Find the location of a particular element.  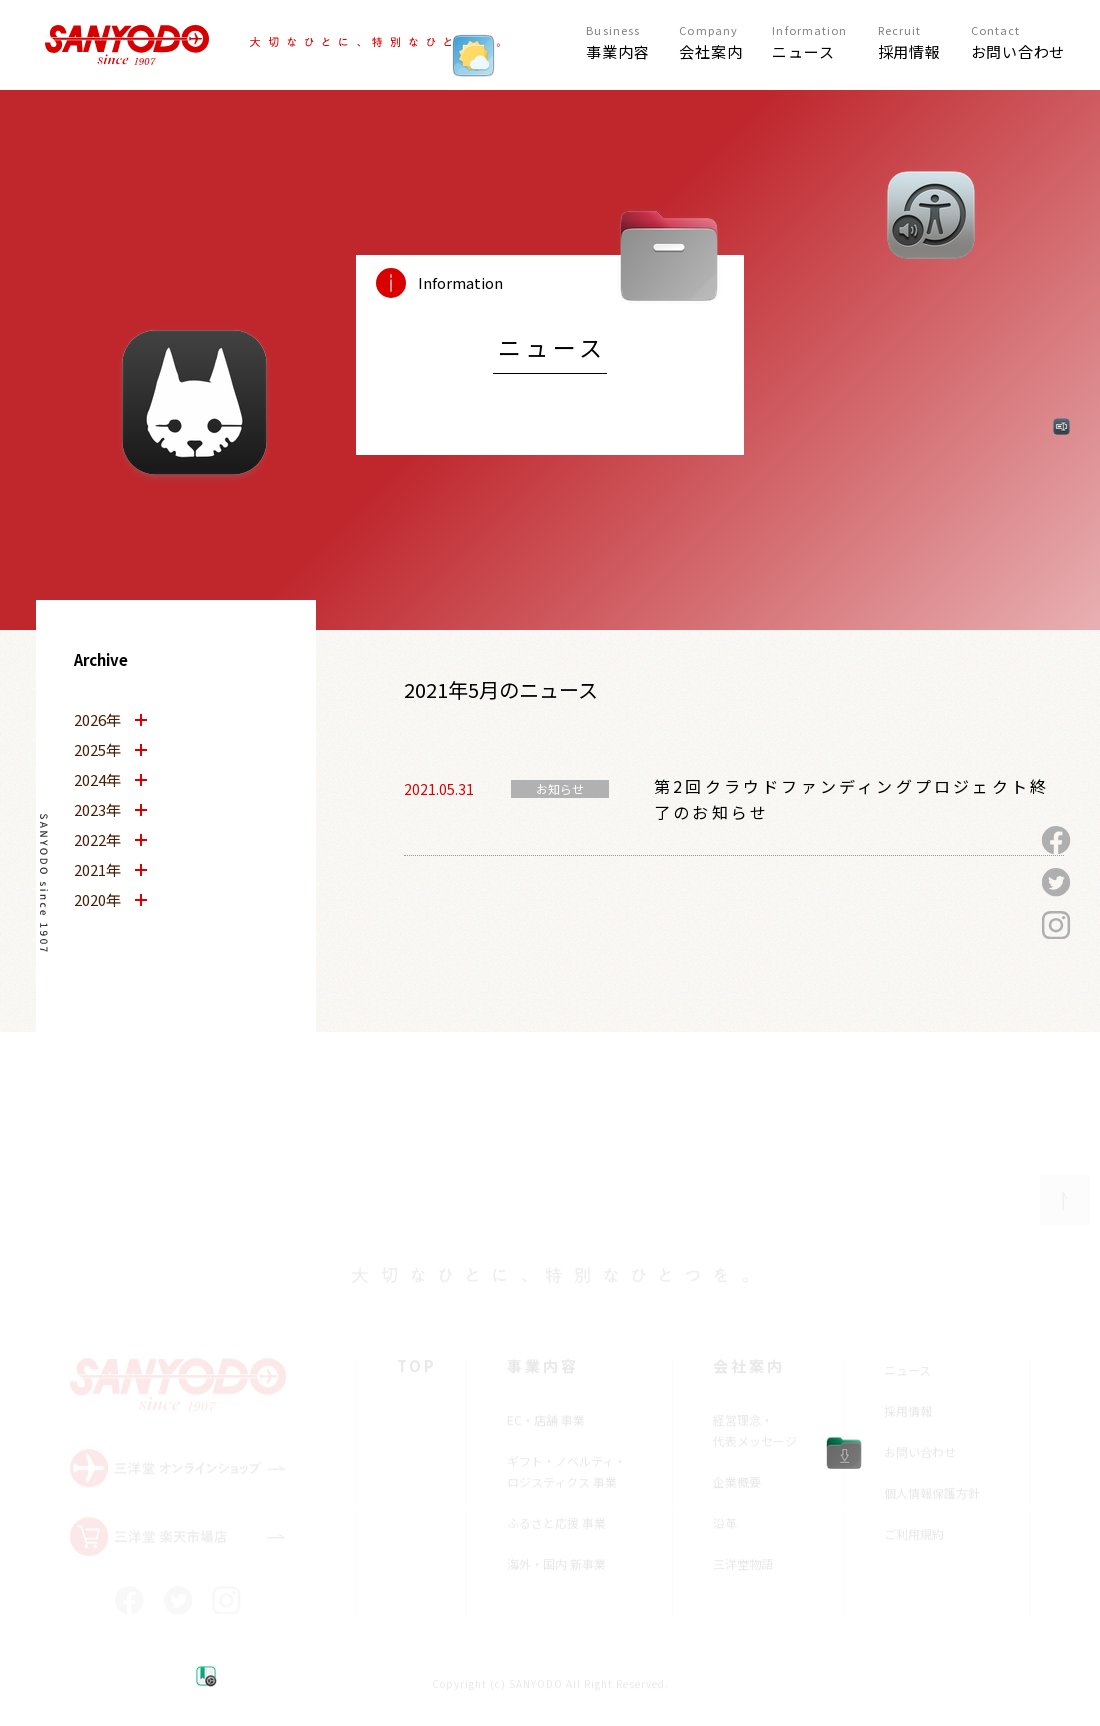

open your downloads folder is located at coordinates (844, 1453).